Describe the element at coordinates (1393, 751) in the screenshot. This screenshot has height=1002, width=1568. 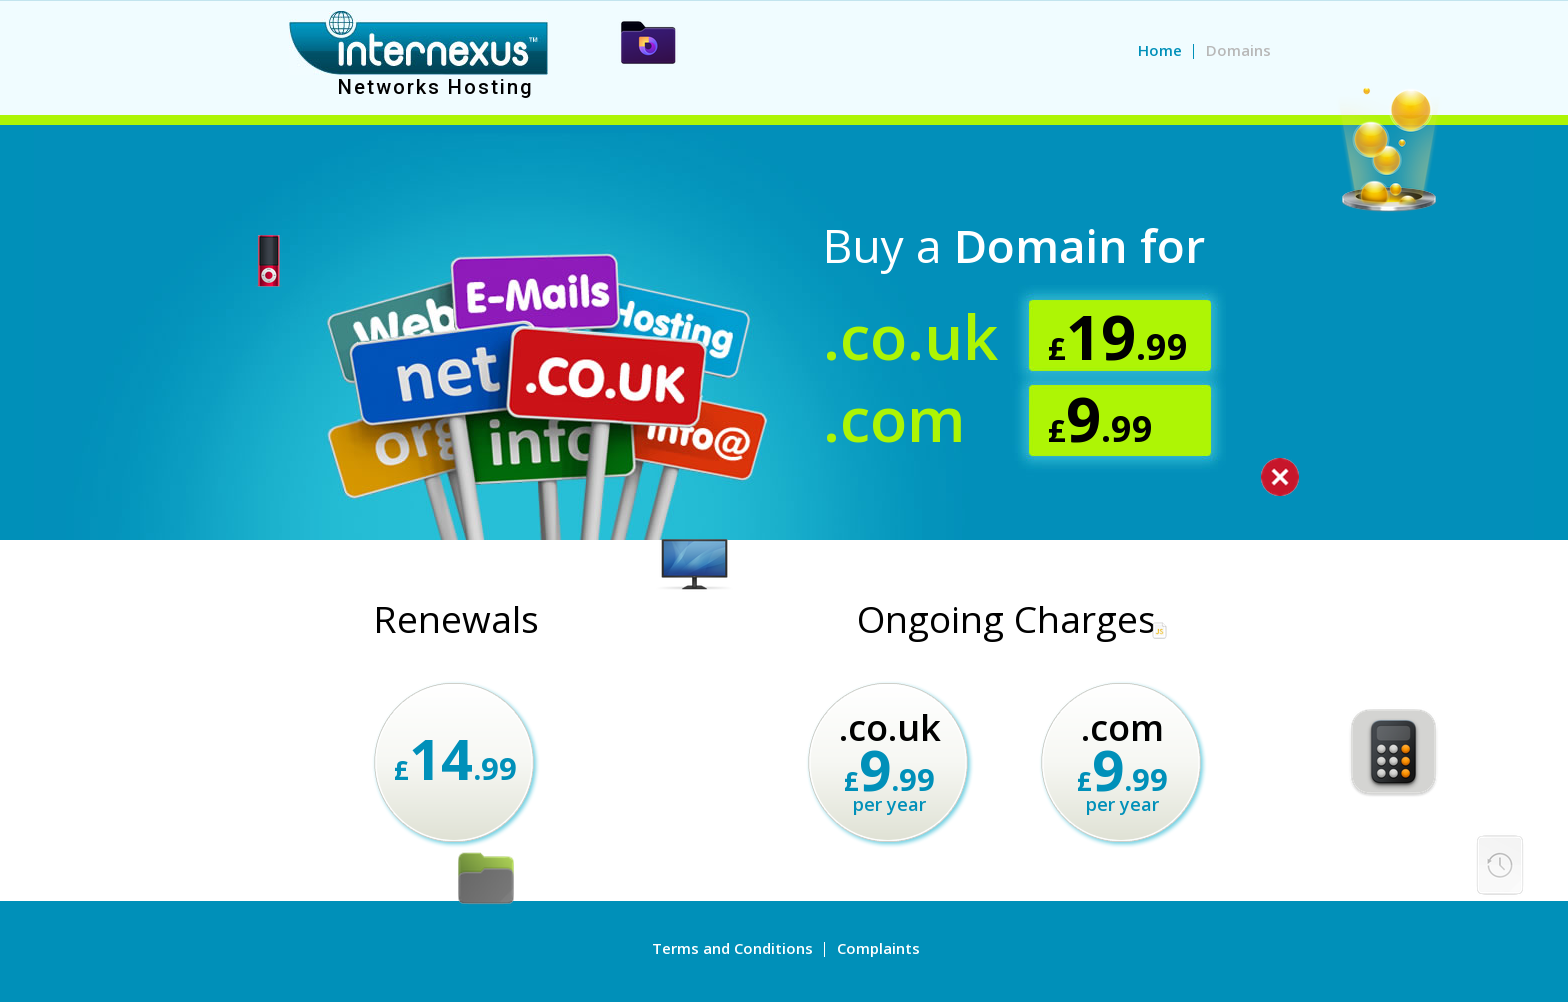
I see `open the calculator app` at that location.